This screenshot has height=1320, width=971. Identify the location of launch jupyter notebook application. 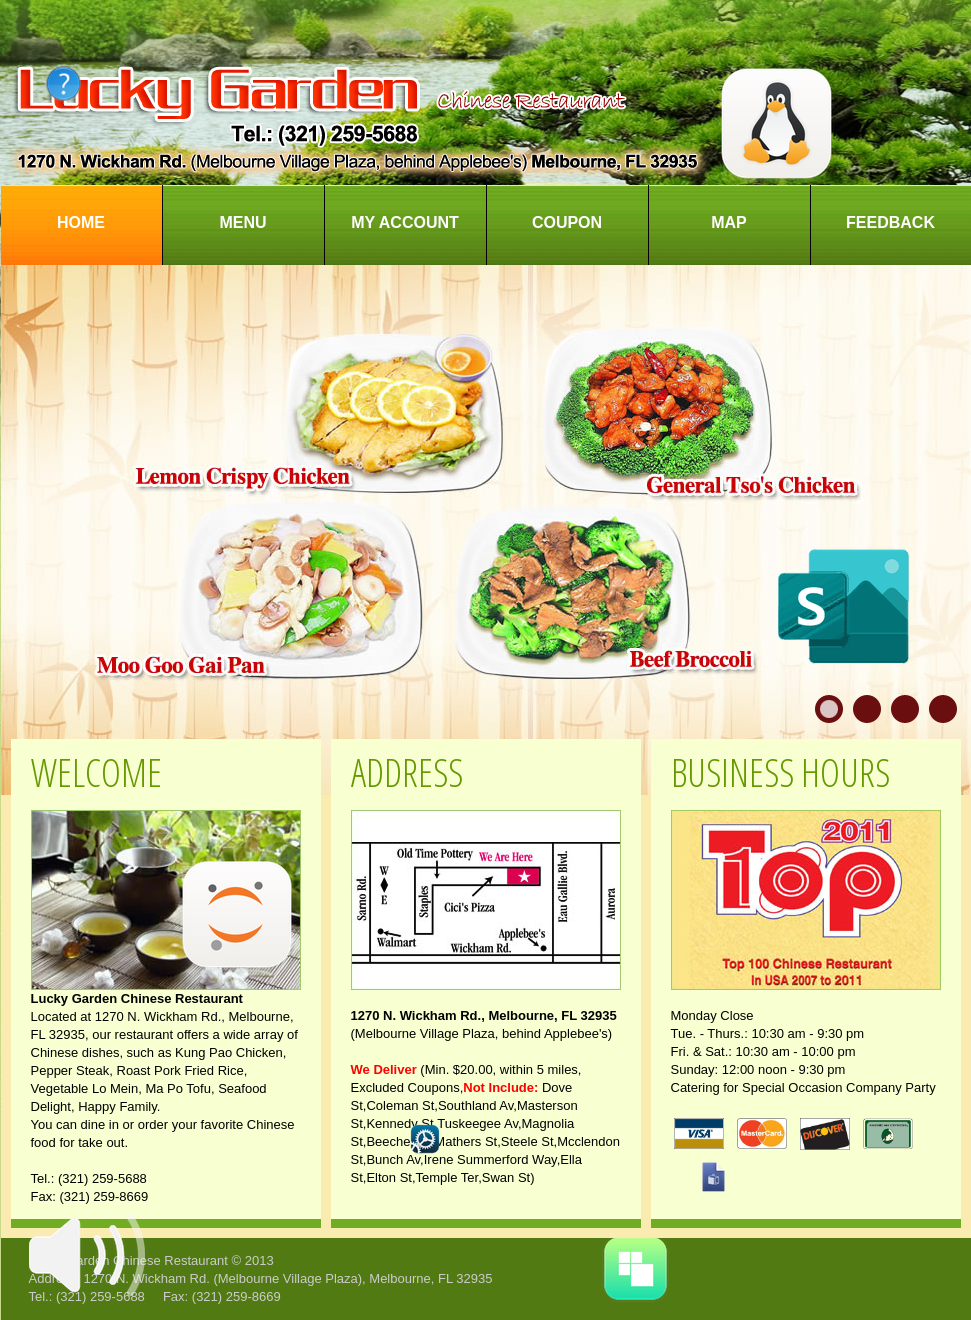
(235, 914).